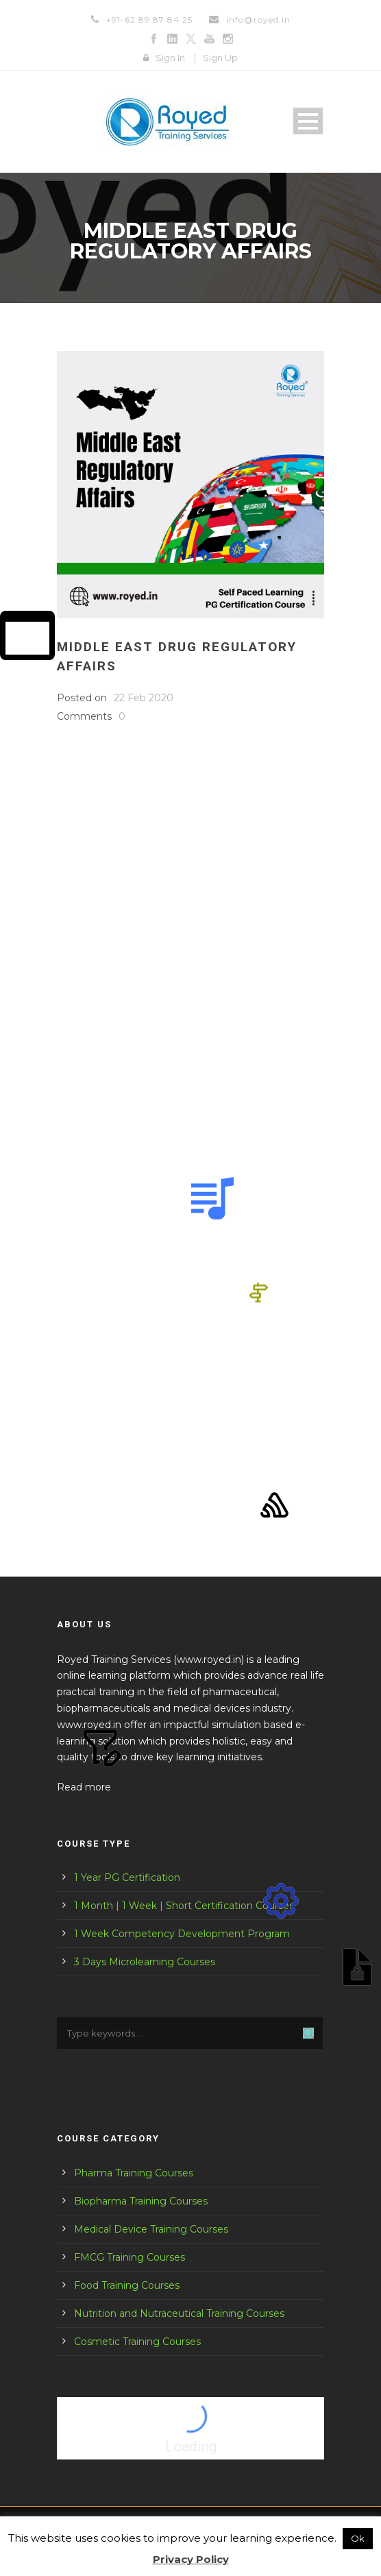 The height and width of the screenshot is (2576, 381). I want to click on edit filter settings, so click(100, 1746).